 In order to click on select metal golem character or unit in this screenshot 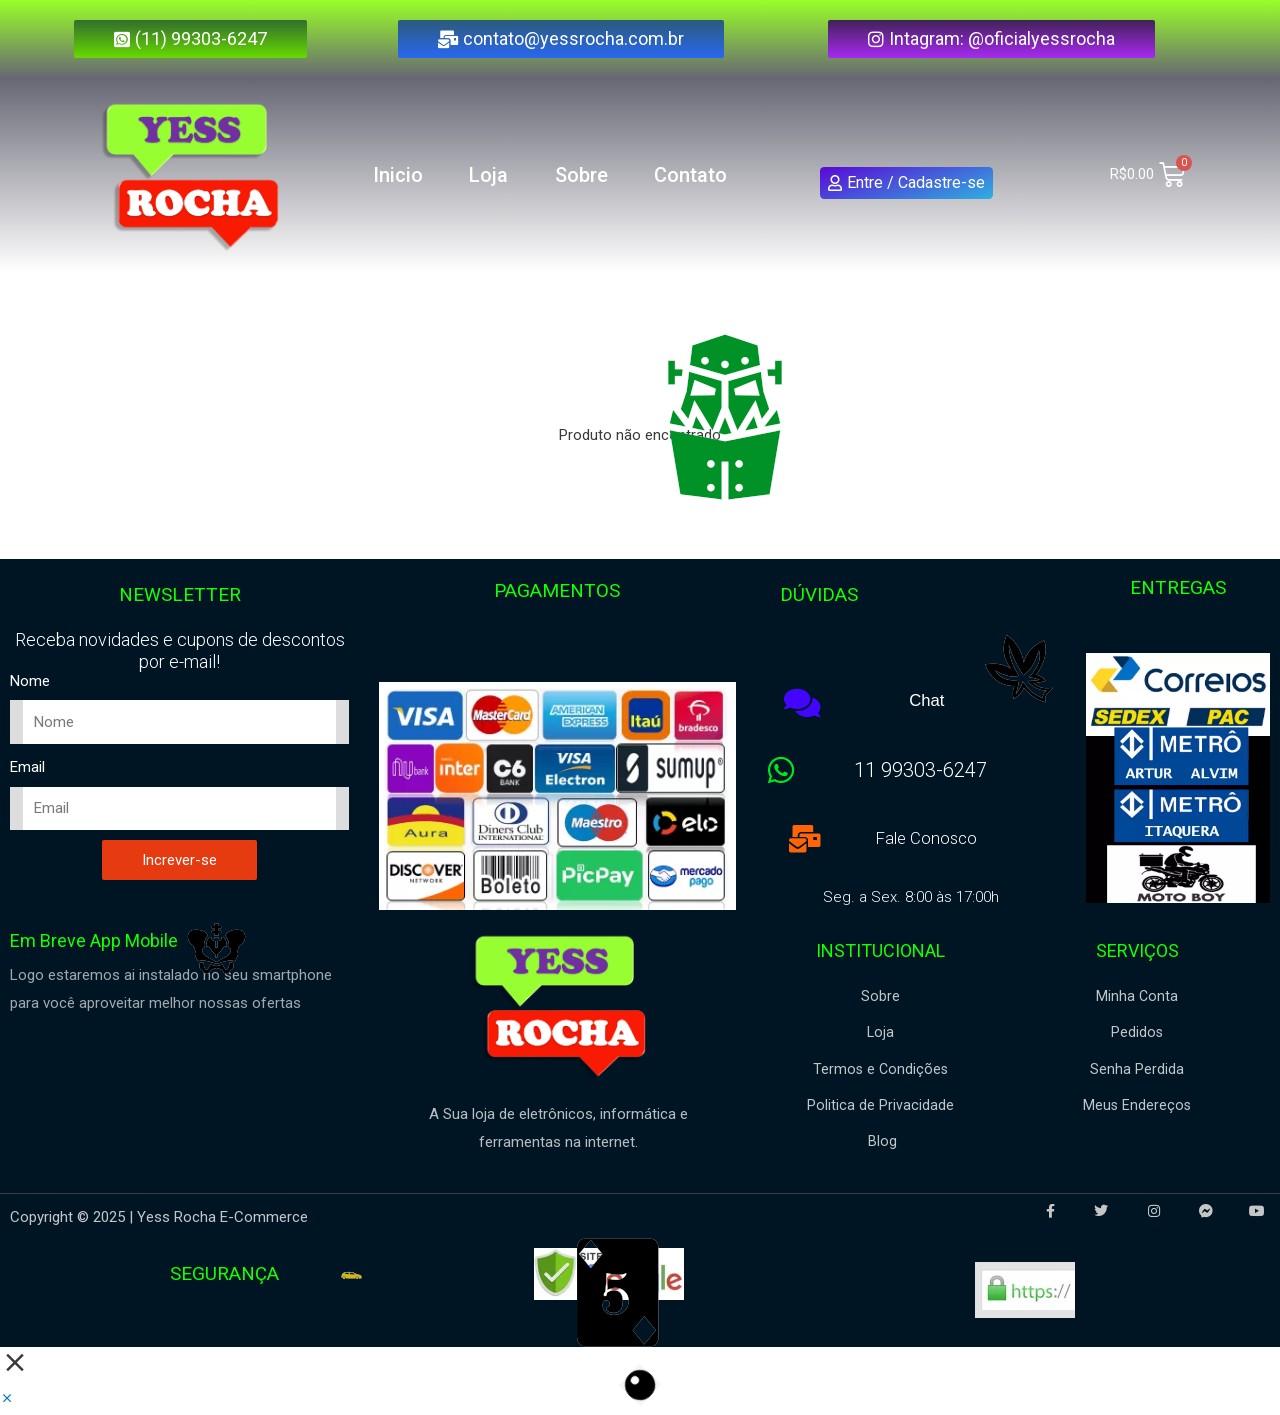, I will do `click(725, 417)`.